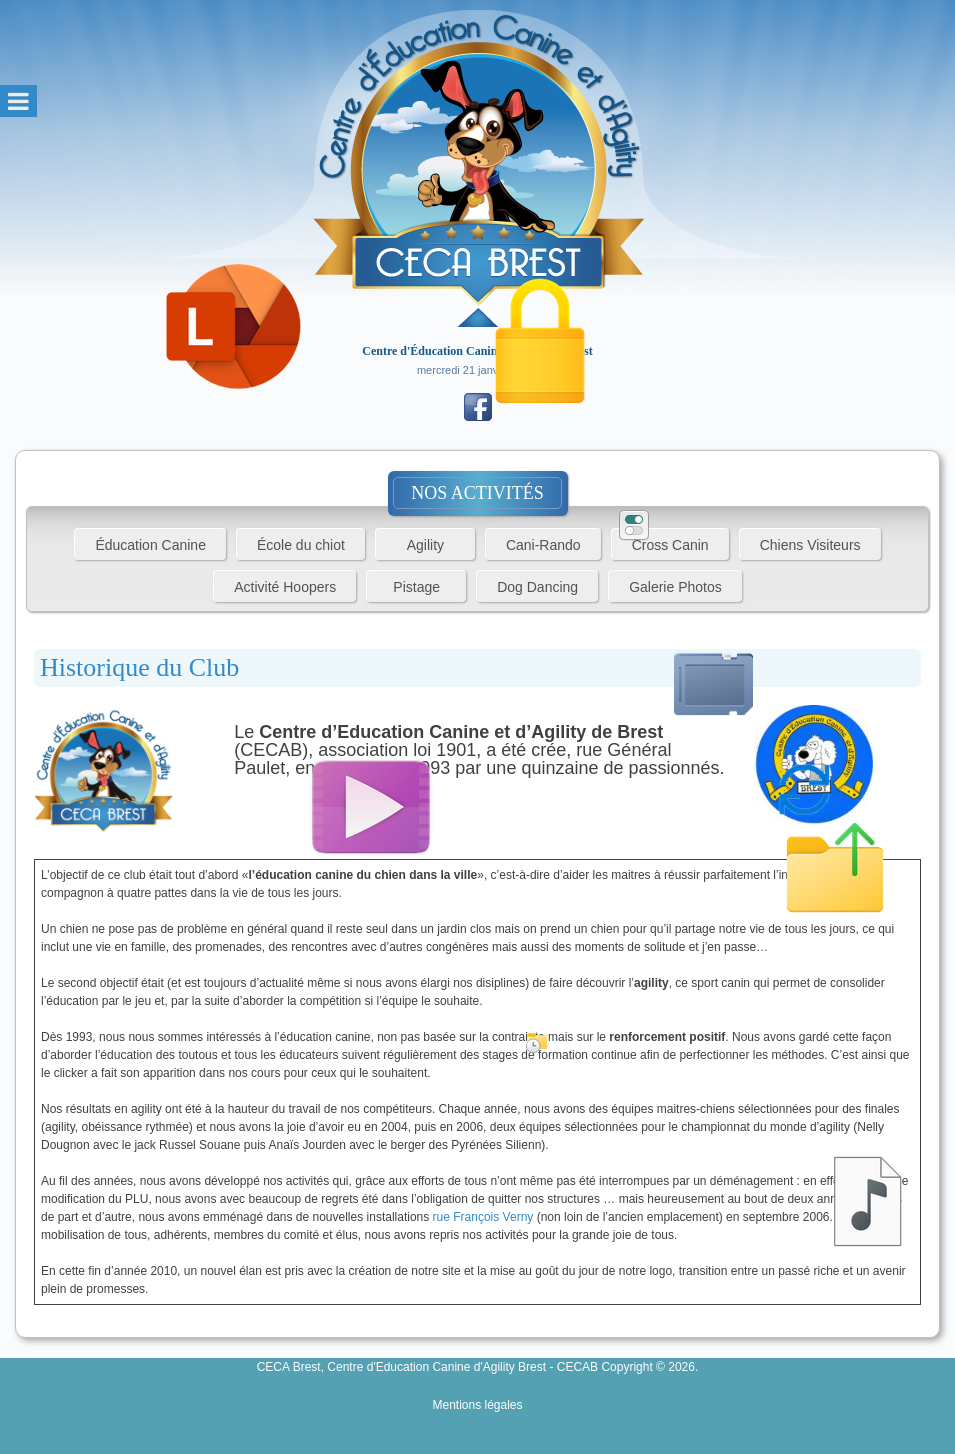 The height and width of the screenshot is (1454, 955). I want to click on indicates OneDrive is currently syncing files, so click(804, 789).